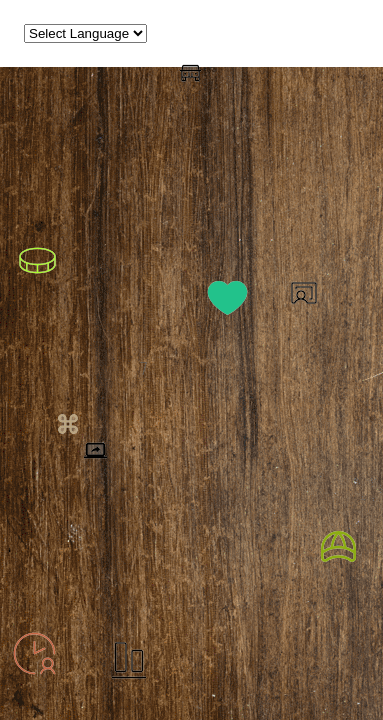  I want to click on execute a keyboard command shortcut, so click(68, 424).